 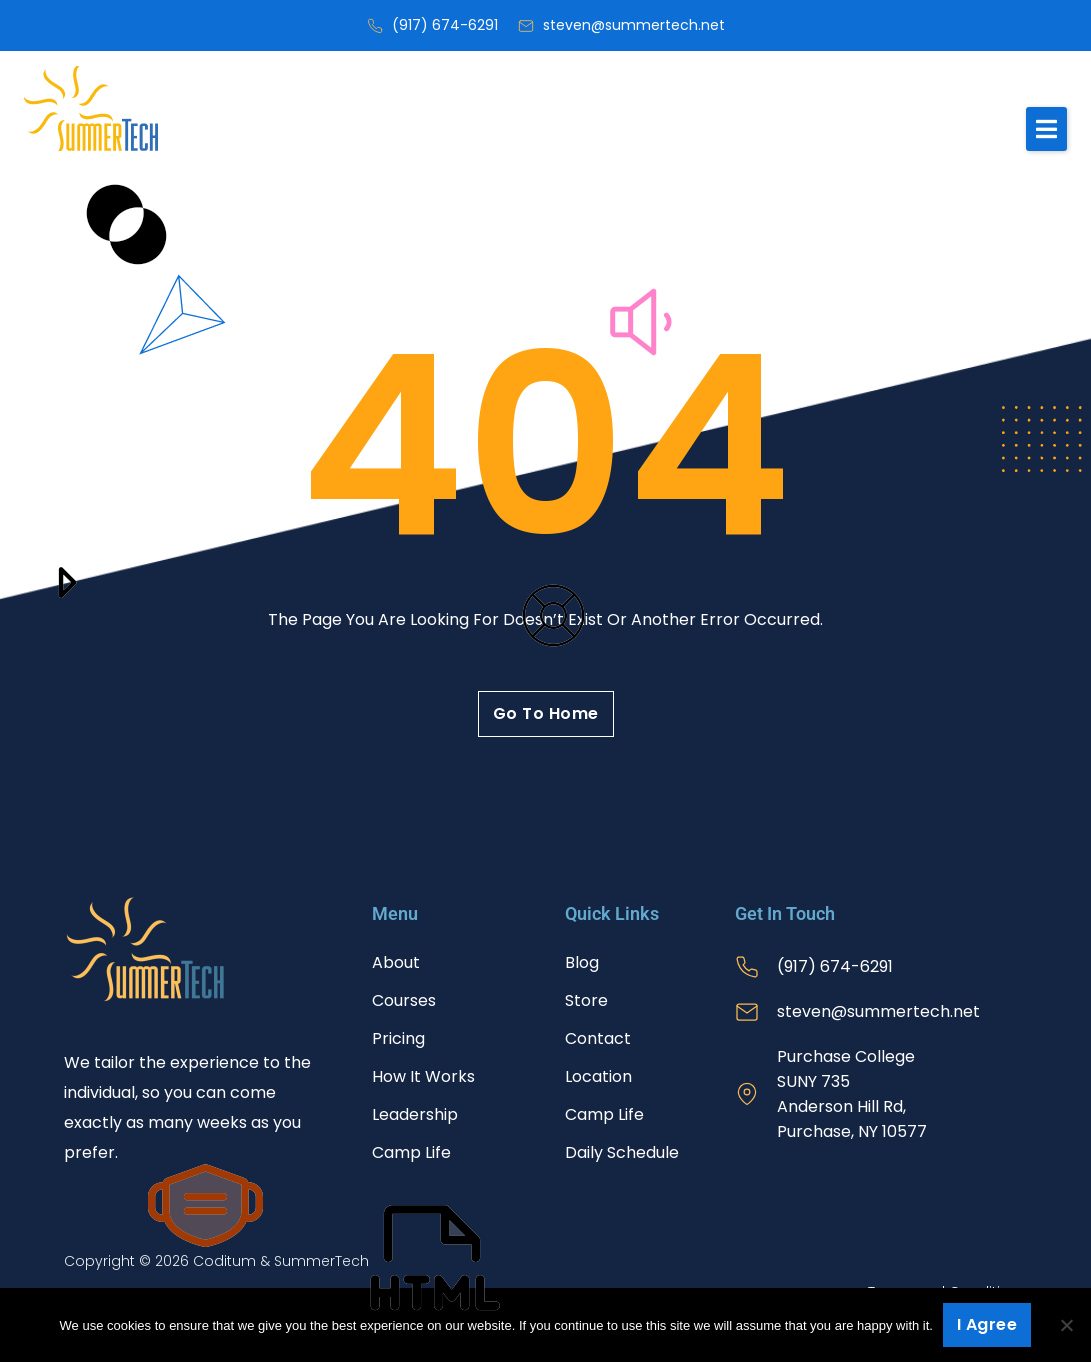 I want to click on exclude overlapping selection areas, so click(x=126, y=224).